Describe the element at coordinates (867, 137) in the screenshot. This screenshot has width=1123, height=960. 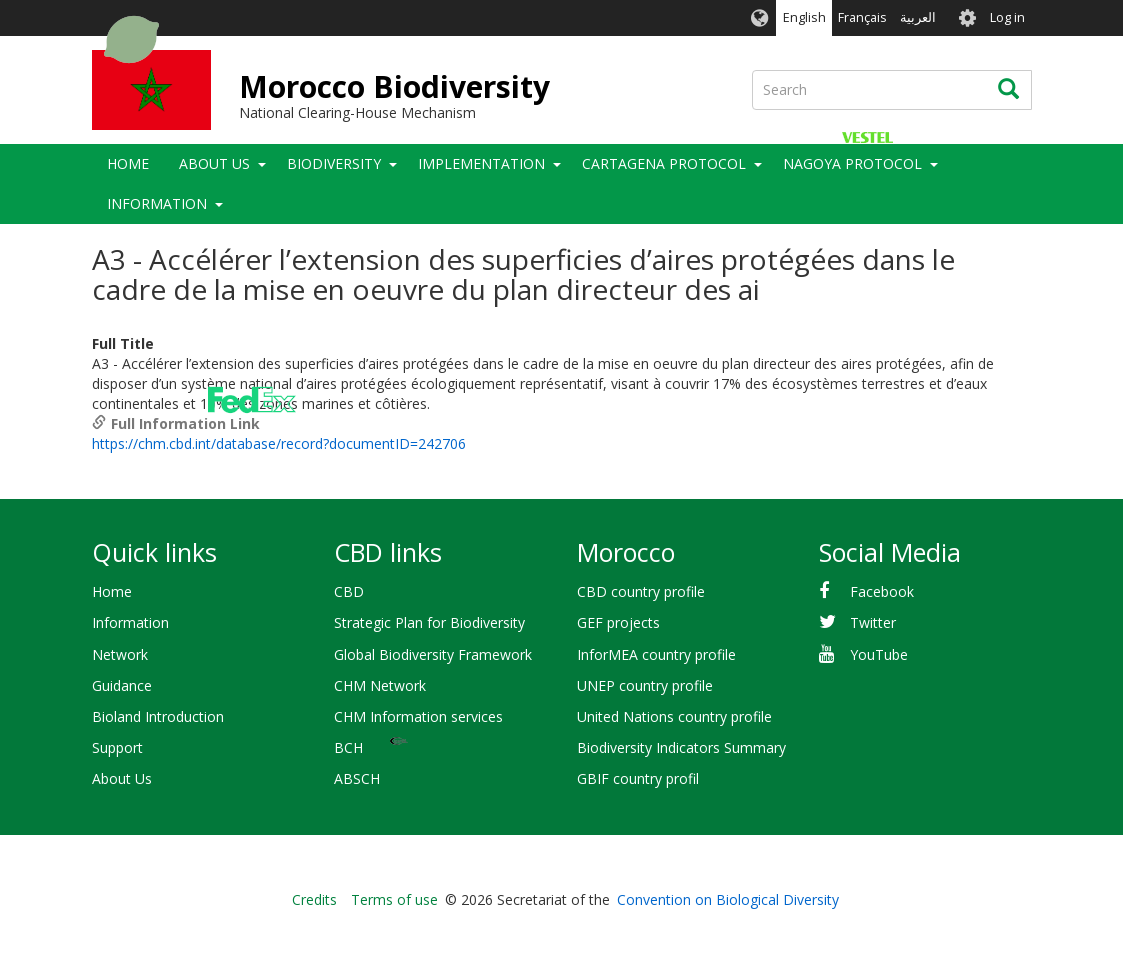
I see `vestel brand logo` at that location.